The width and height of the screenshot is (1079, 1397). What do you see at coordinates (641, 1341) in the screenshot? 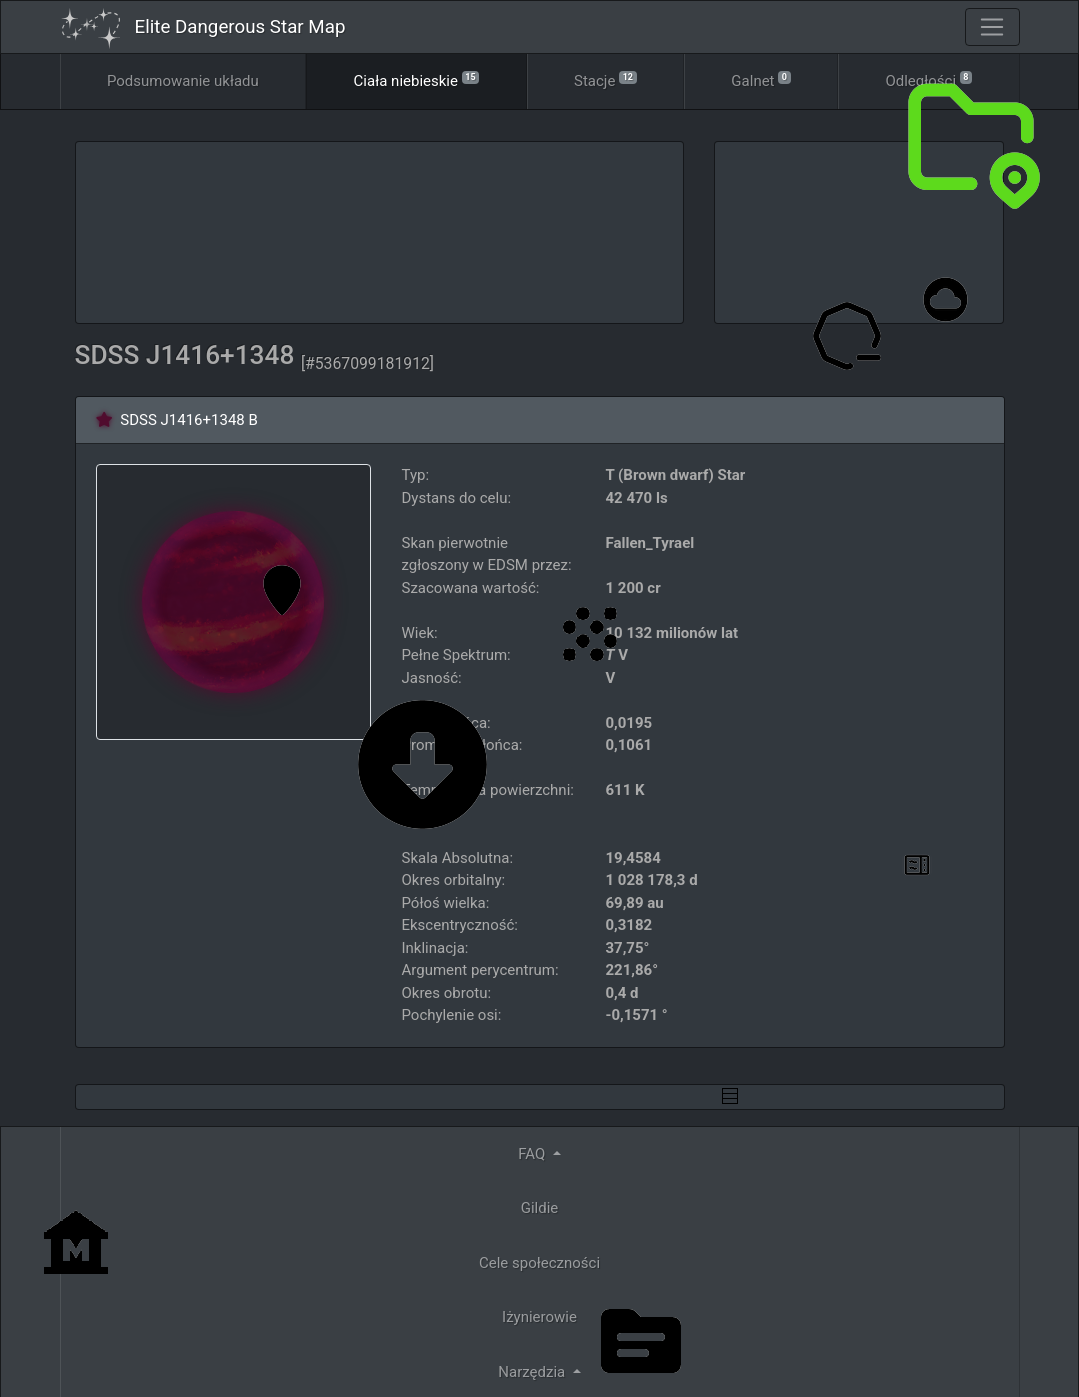
I see `open topic or file folder` at bounding box center [641, 1341].